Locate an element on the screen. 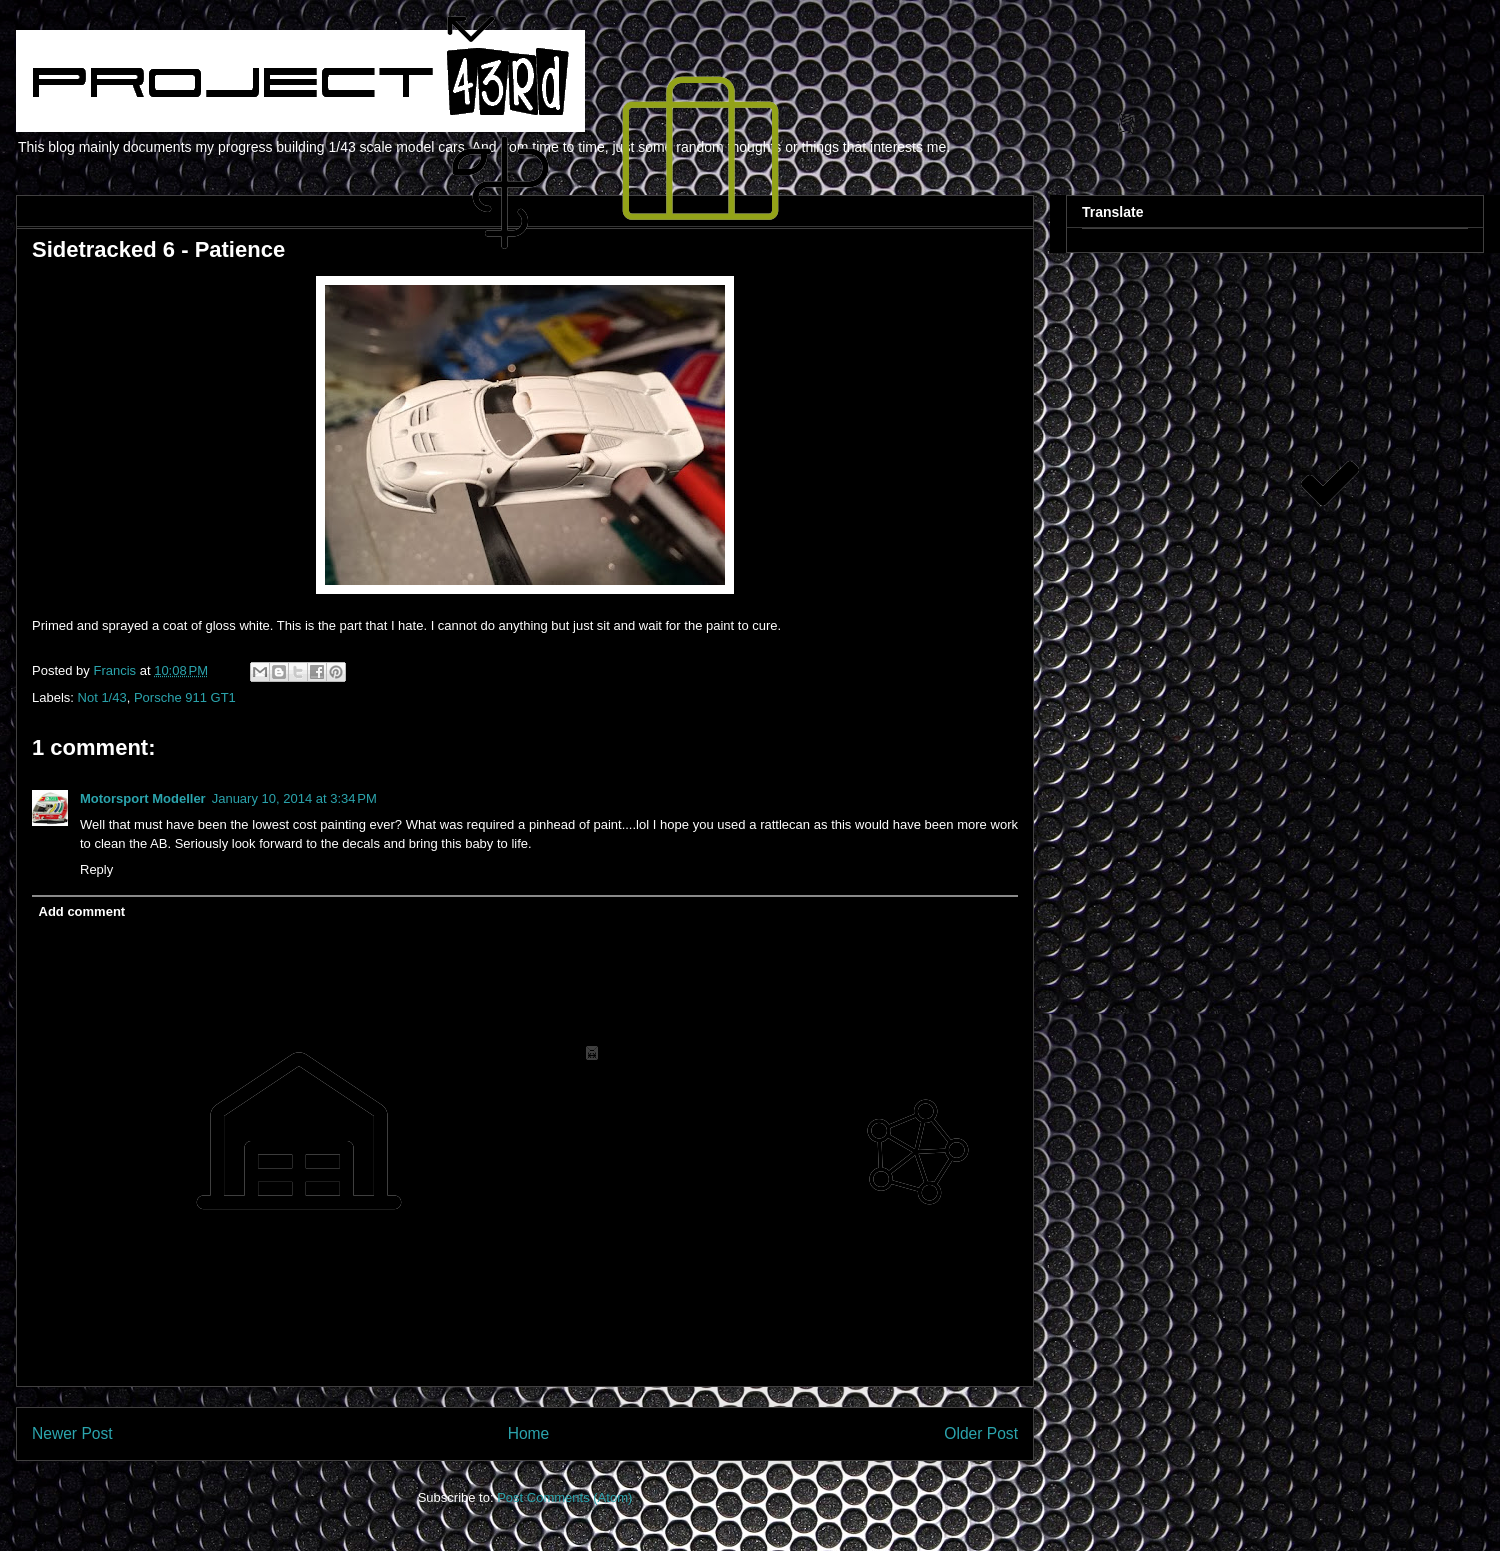  view your resume or CV is located at coordinates (1126, 123).